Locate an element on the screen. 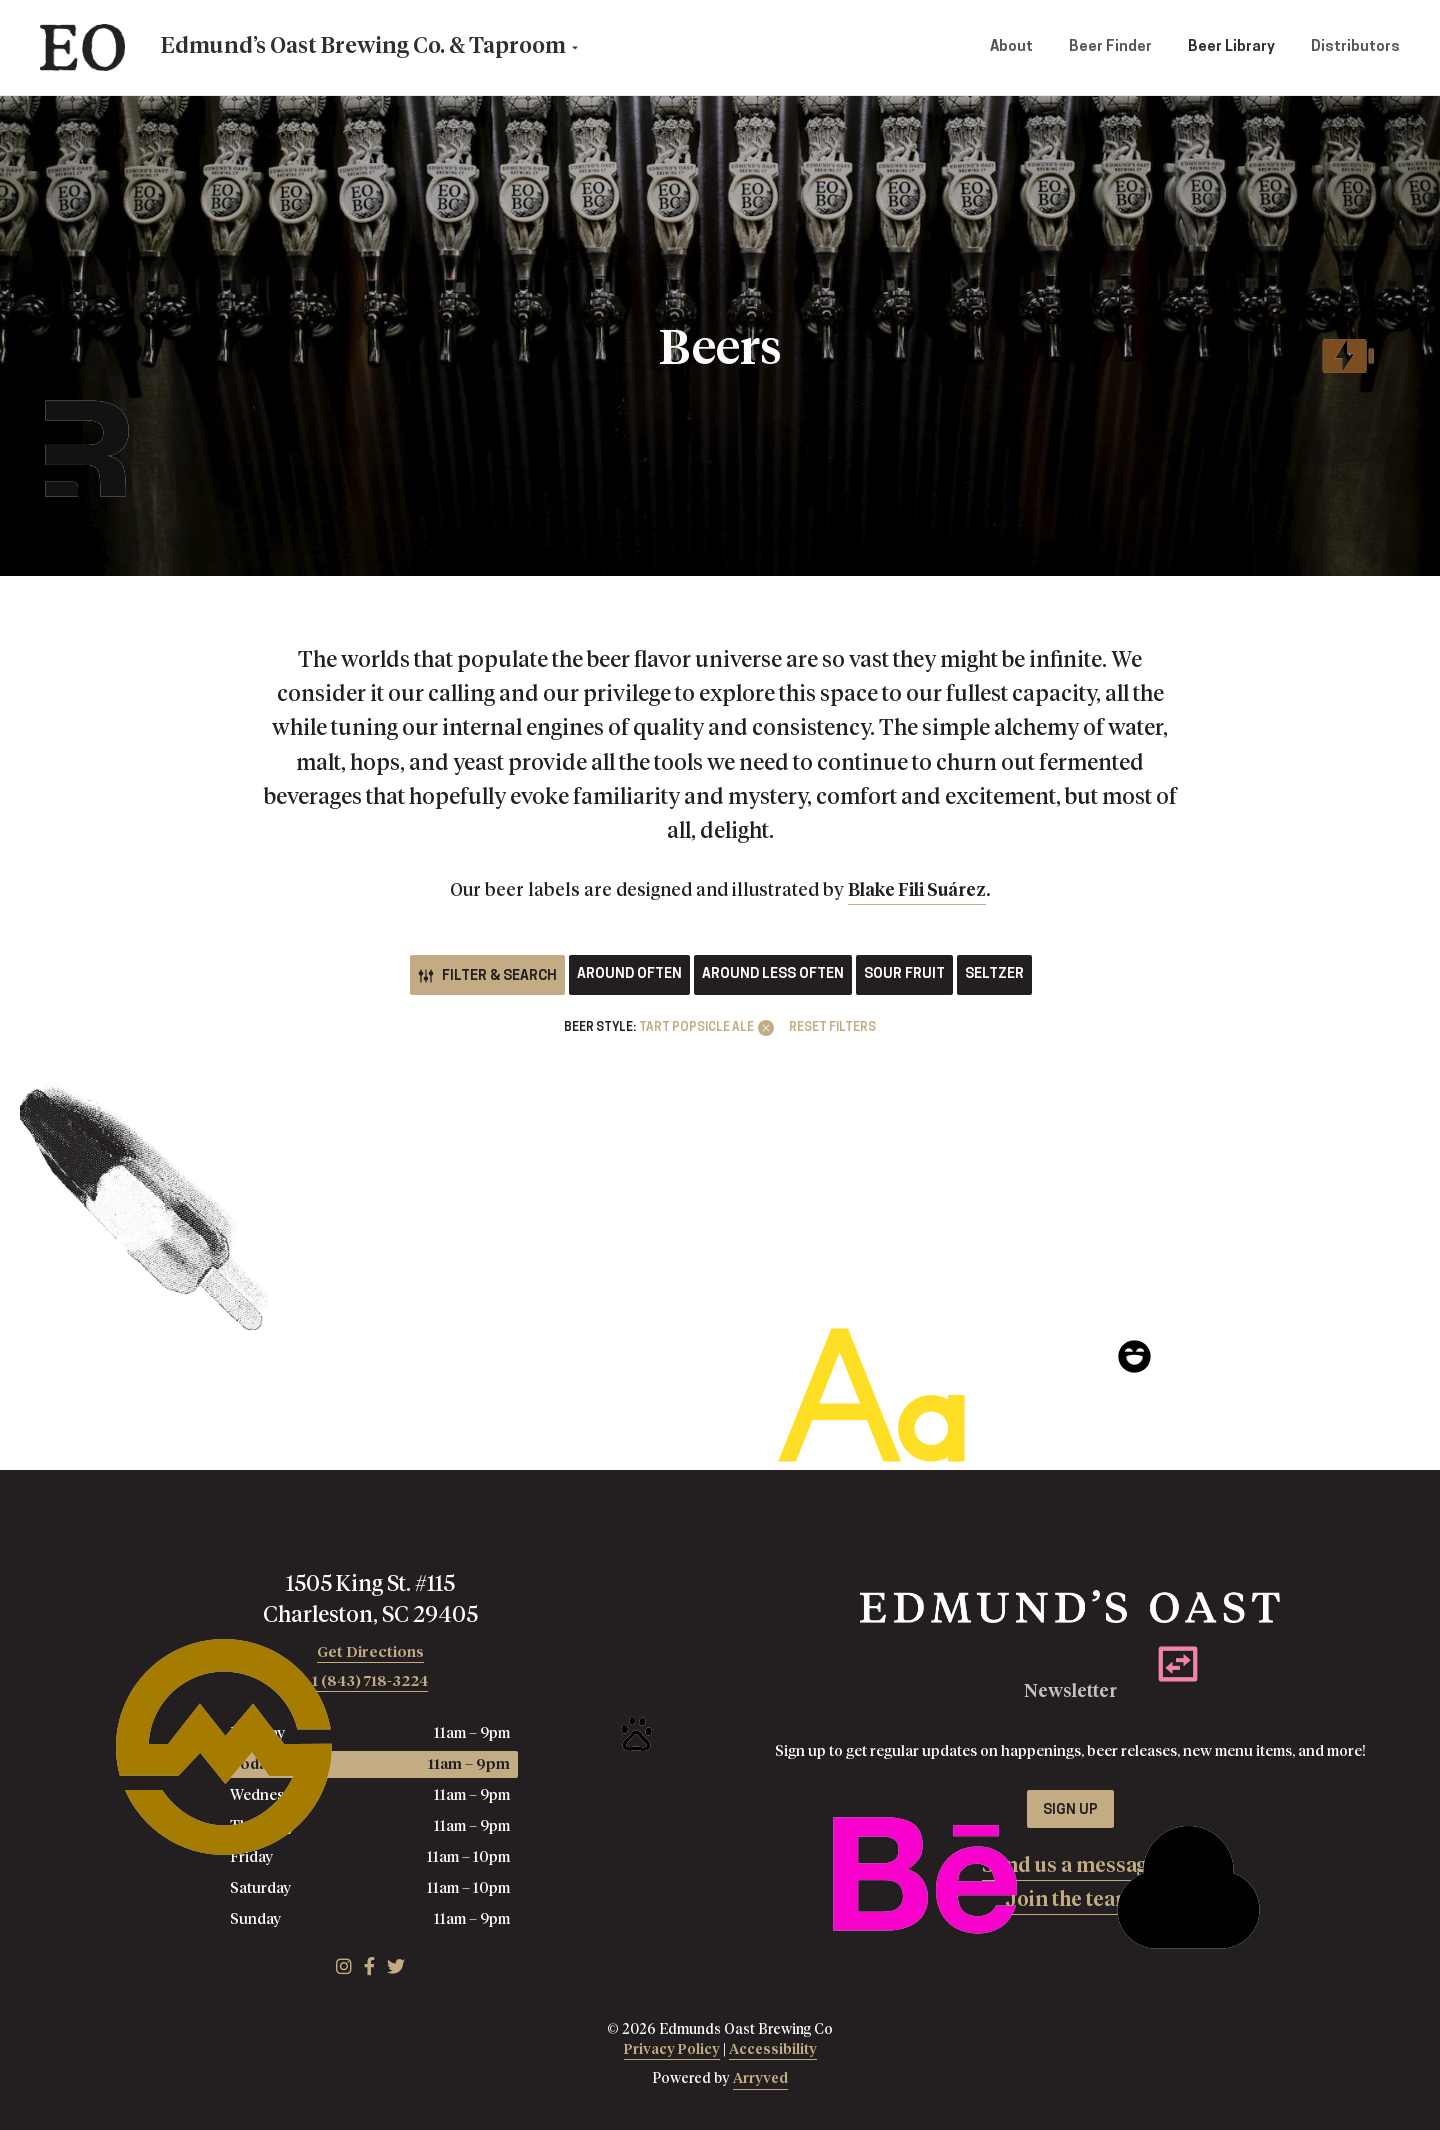  indicates battery is currently charging is located at coordinates (1347, 356).